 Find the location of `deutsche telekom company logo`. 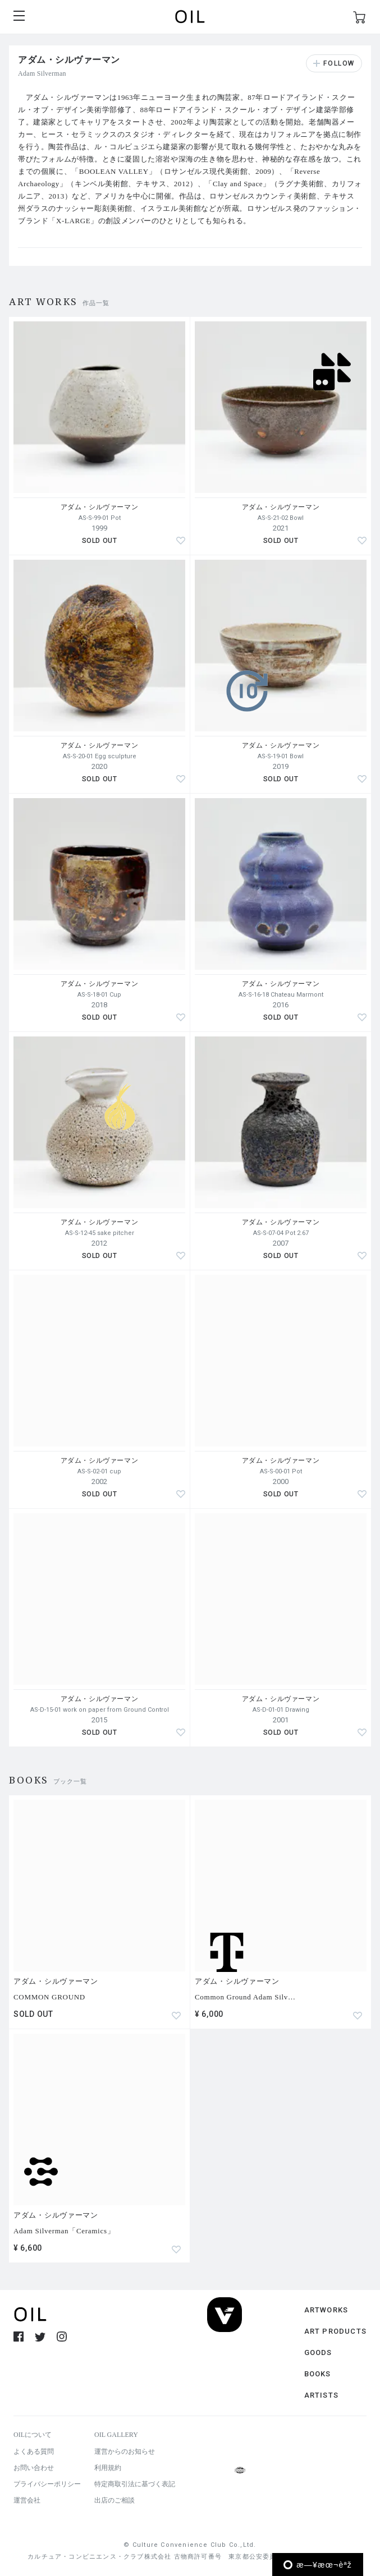

deutsche telekom company logo is located at coordinates (227, 1952).